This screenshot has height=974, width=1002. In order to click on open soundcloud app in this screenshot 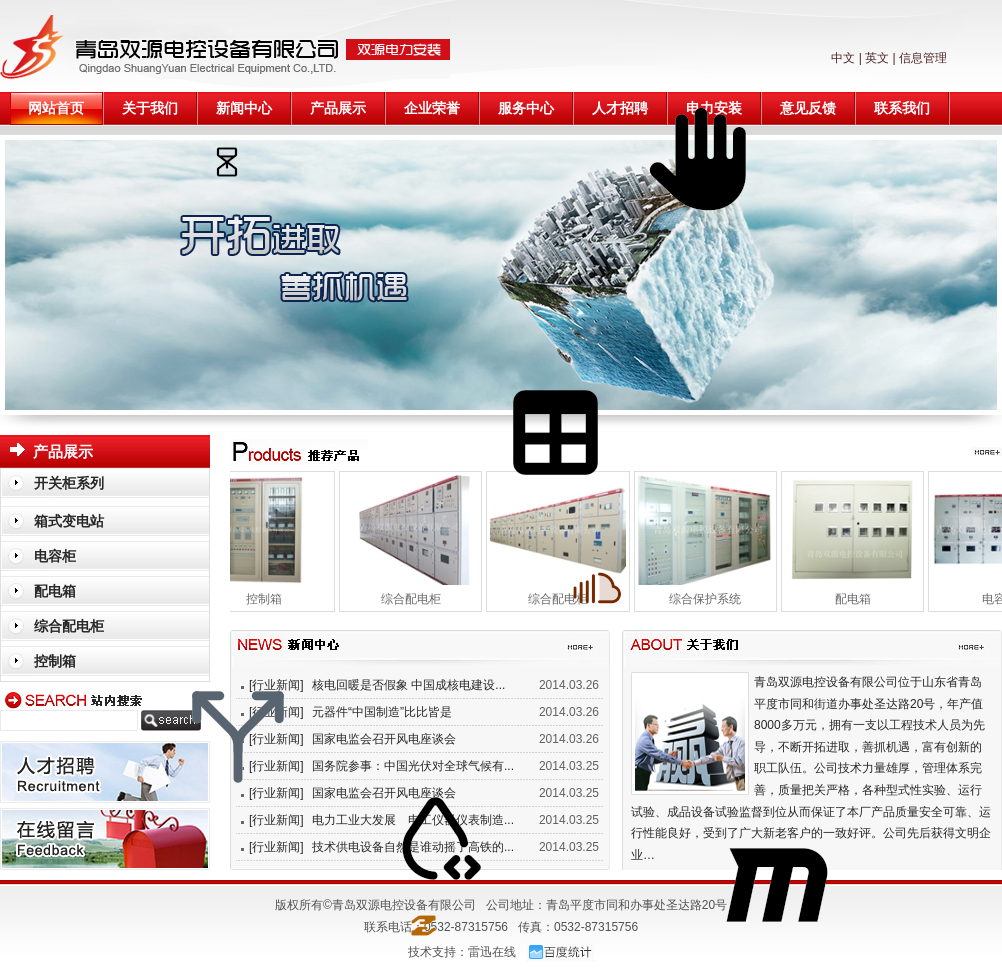, I will do `click(596, 589)`.